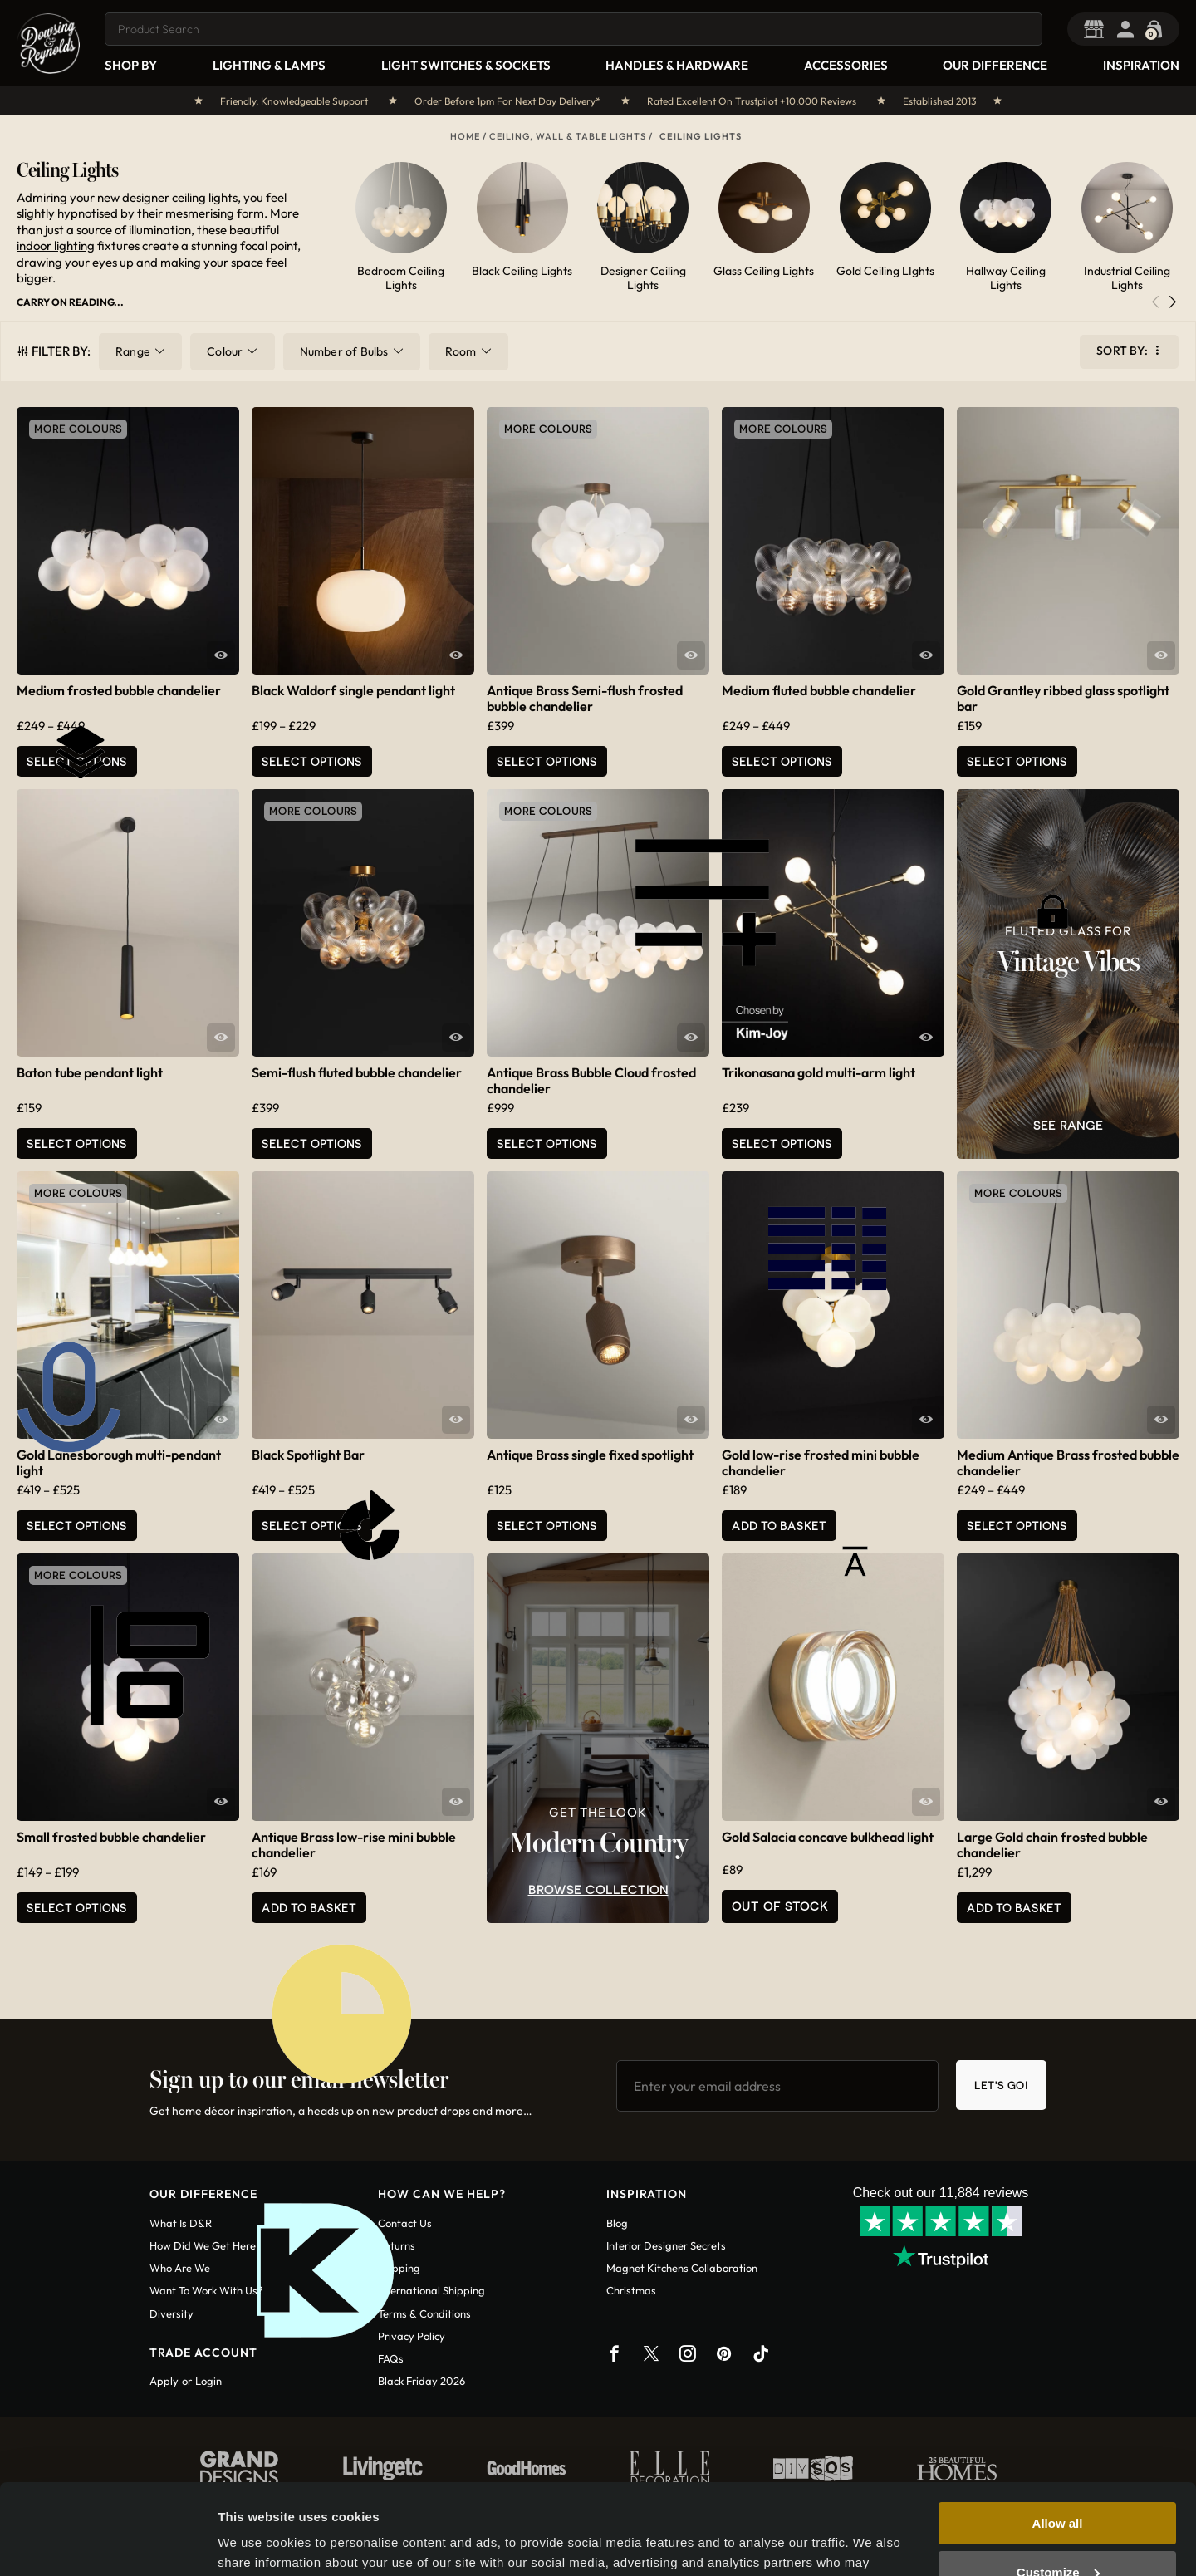 This screenshot has width=1196, height=2576. Describe the element at coordinates (69, 1400) in the screenshot. I see `tap to start voice recording` at that location.